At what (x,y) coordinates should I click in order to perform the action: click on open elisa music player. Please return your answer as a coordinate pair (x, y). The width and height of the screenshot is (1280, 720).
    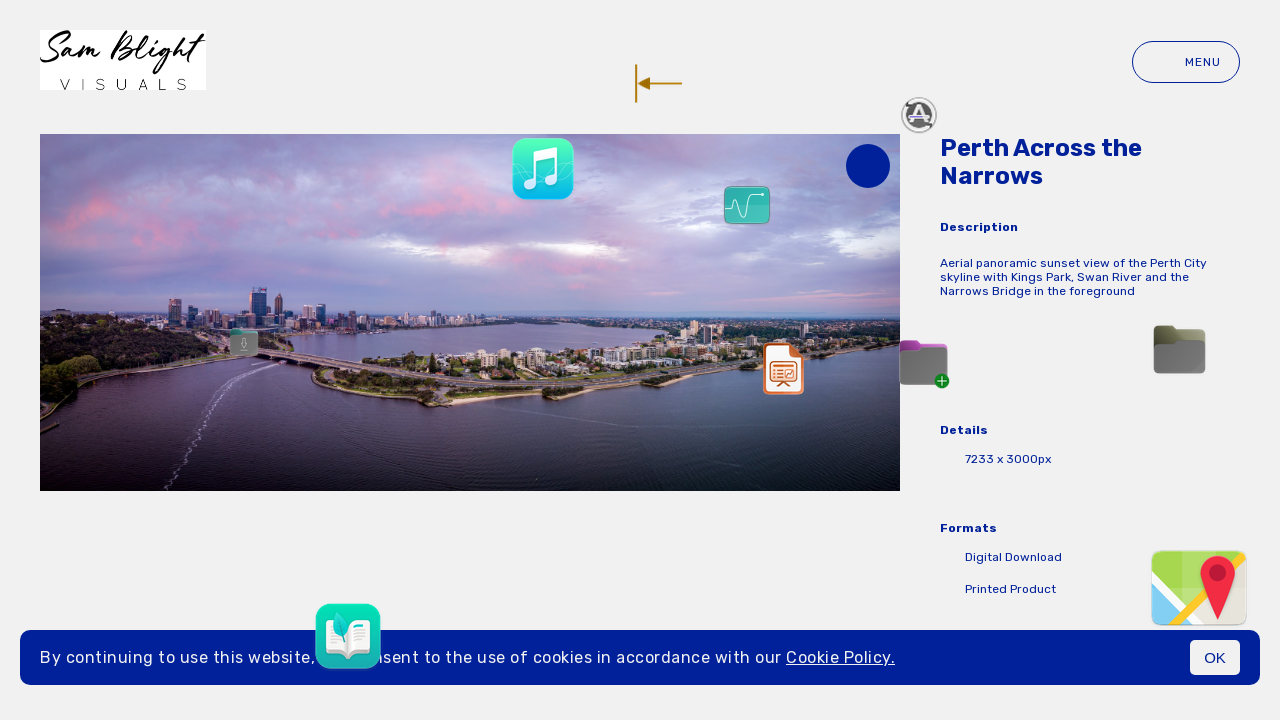
    Looking at the image, I should click on (543, 169).